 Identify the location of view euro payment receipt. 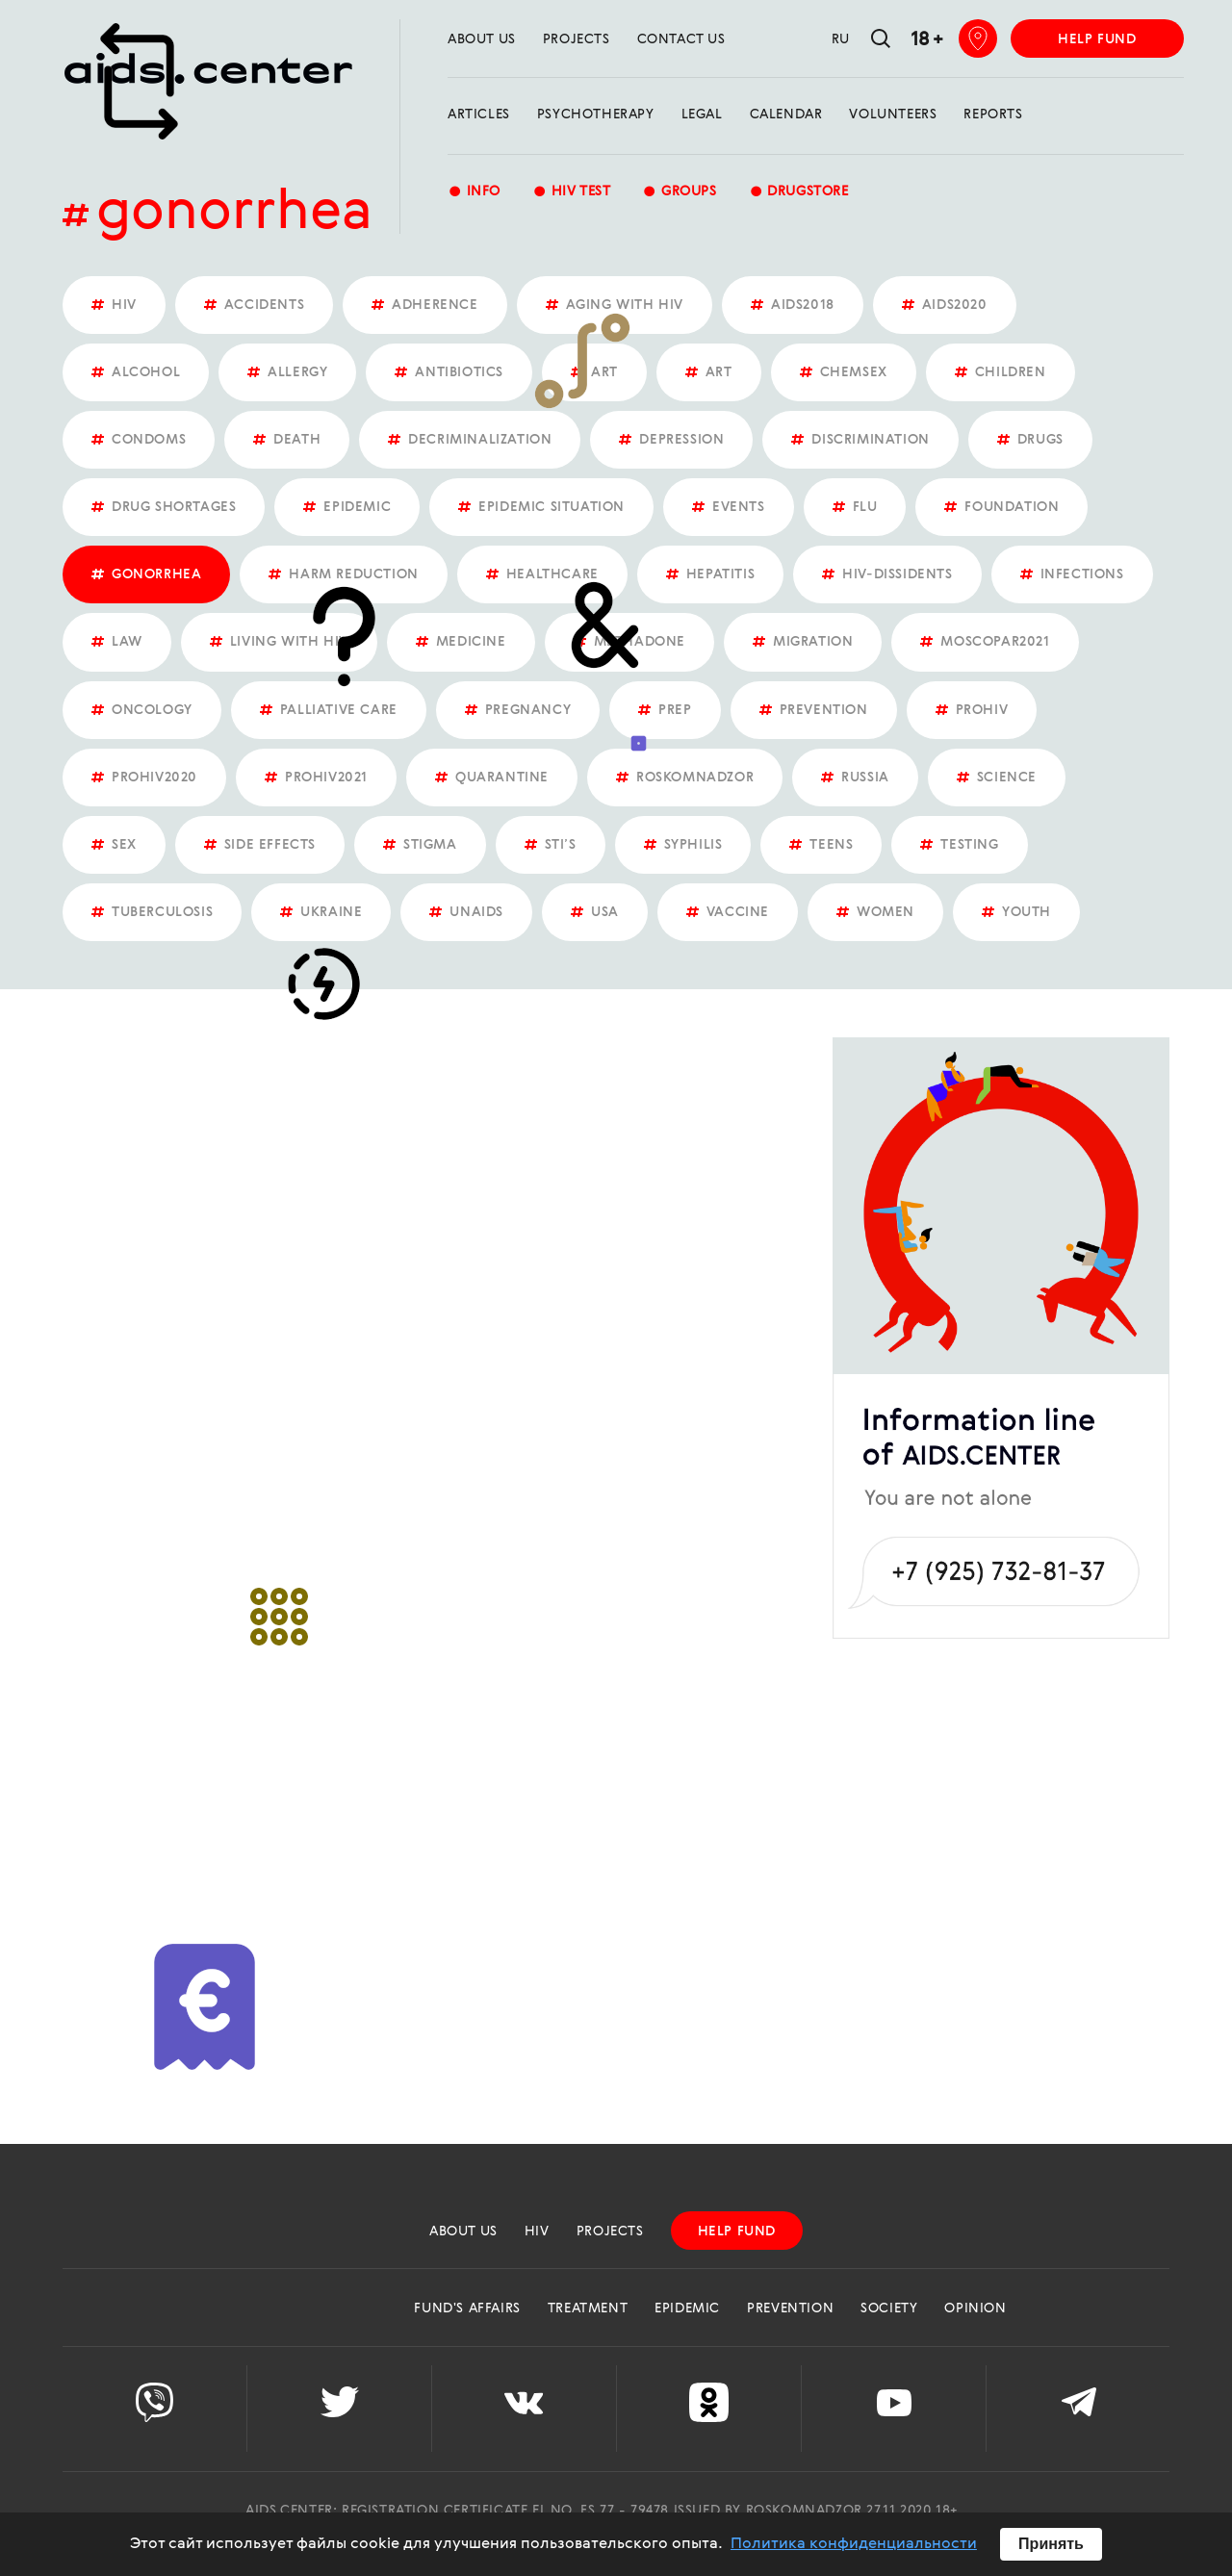
(204, 2006).